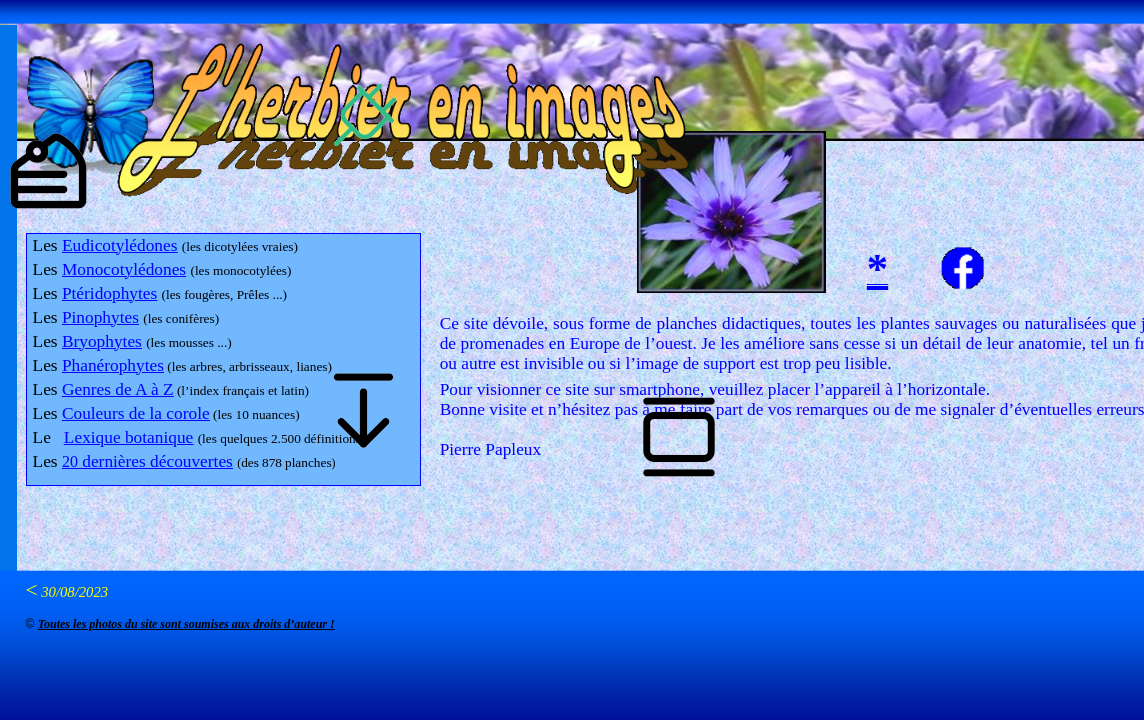  Describe the element at coordinates (48, 170) in the screenshot. I see `view birthday or celebration reminders` at that location.